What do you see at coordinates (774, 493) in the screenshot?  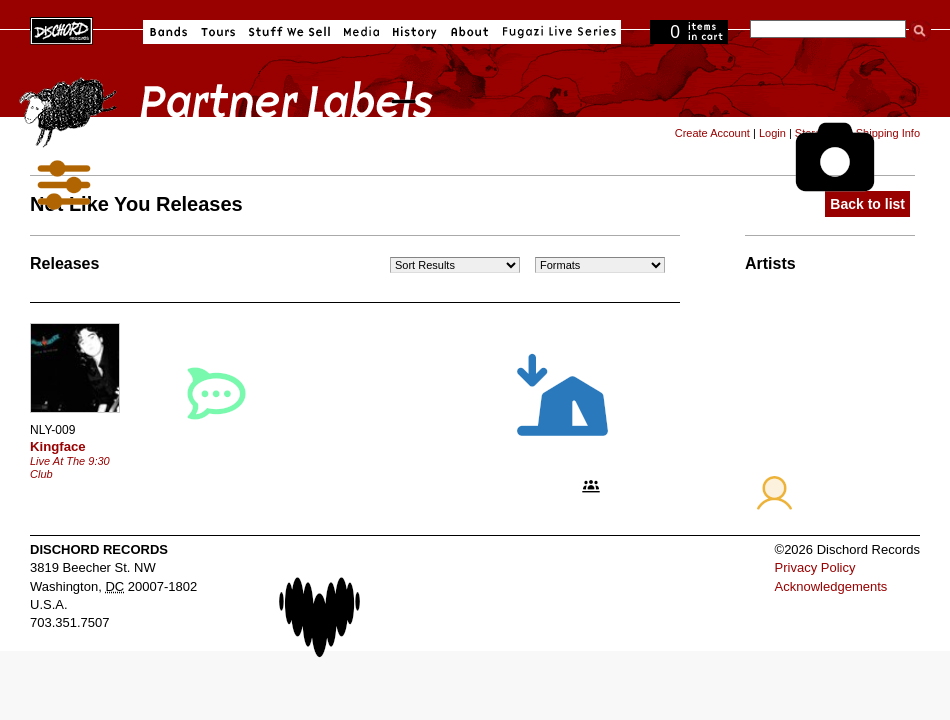 I see `view your profile` at bounding box center [774, 493].